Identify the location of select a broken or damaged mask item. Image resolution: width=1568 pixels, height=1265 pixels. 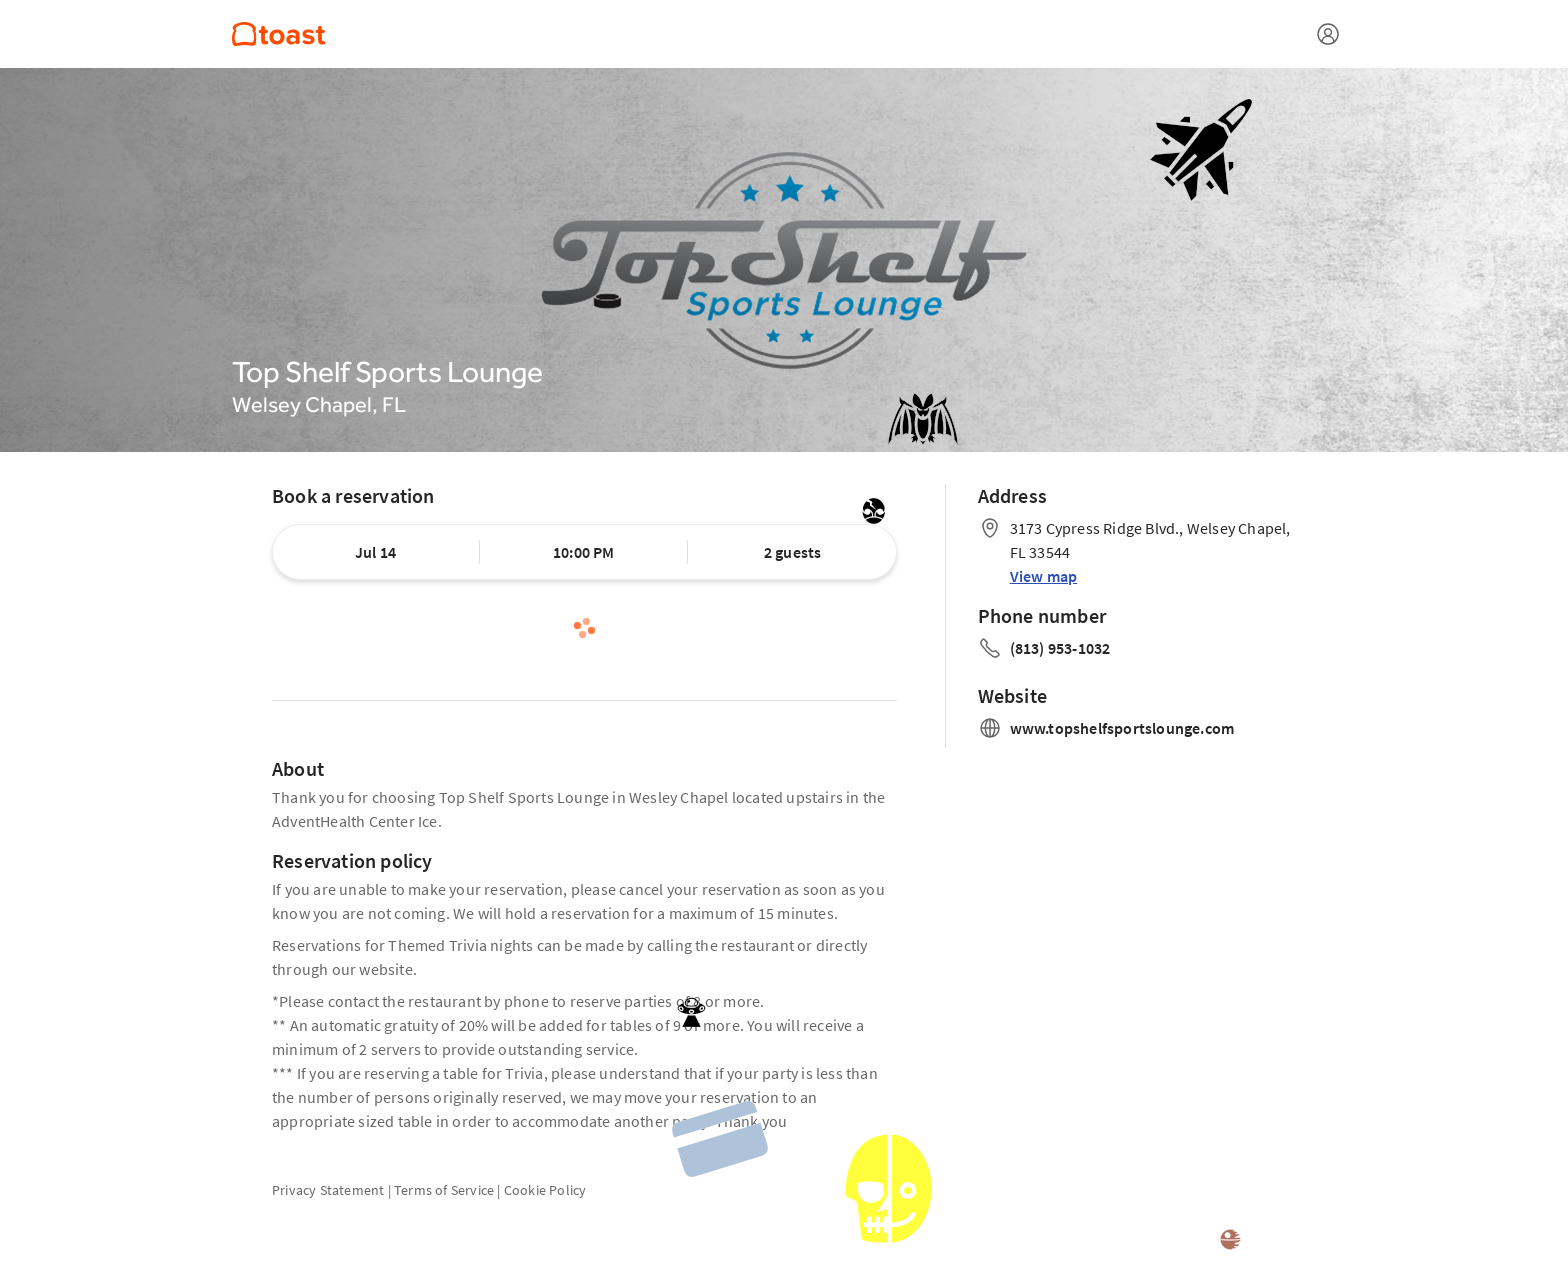
(874, 511).